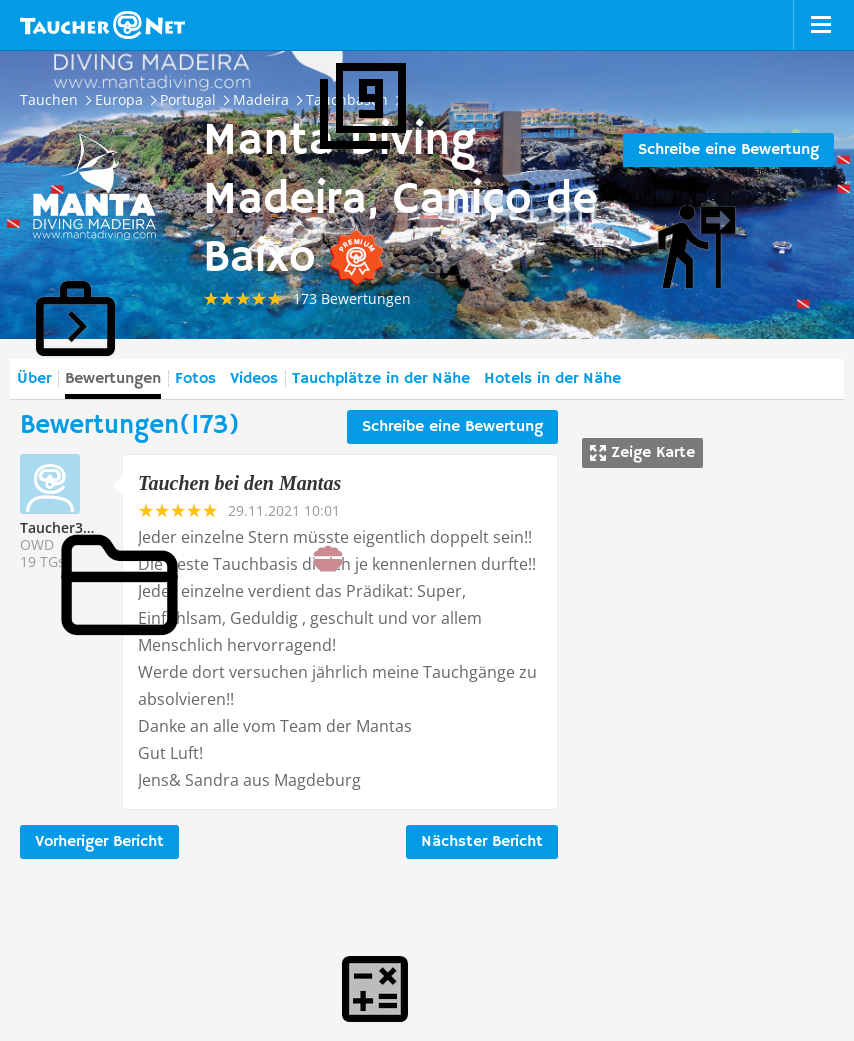 This screenshot has height=1041, width=854. What do you see at coordinates (328, 559) in the screenshot?
I see `view food or meal options` at bounding box center [328, 559].